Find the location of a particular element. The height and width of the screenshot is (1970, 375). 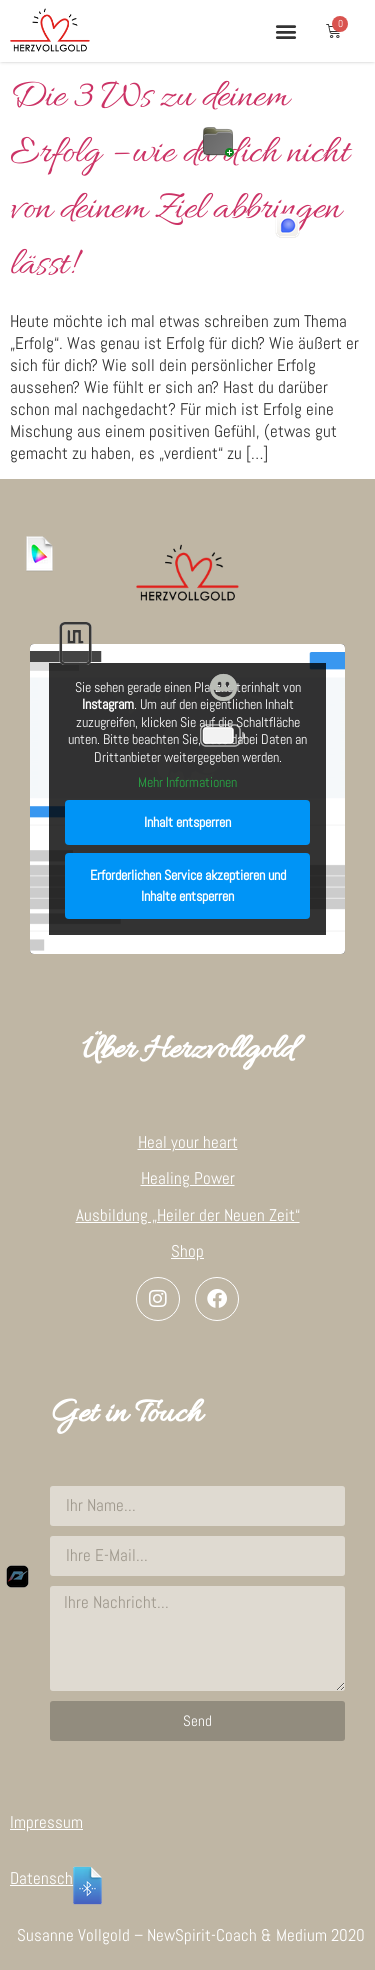

launch need for speed rivals game is located at coordinates (17, 1576).